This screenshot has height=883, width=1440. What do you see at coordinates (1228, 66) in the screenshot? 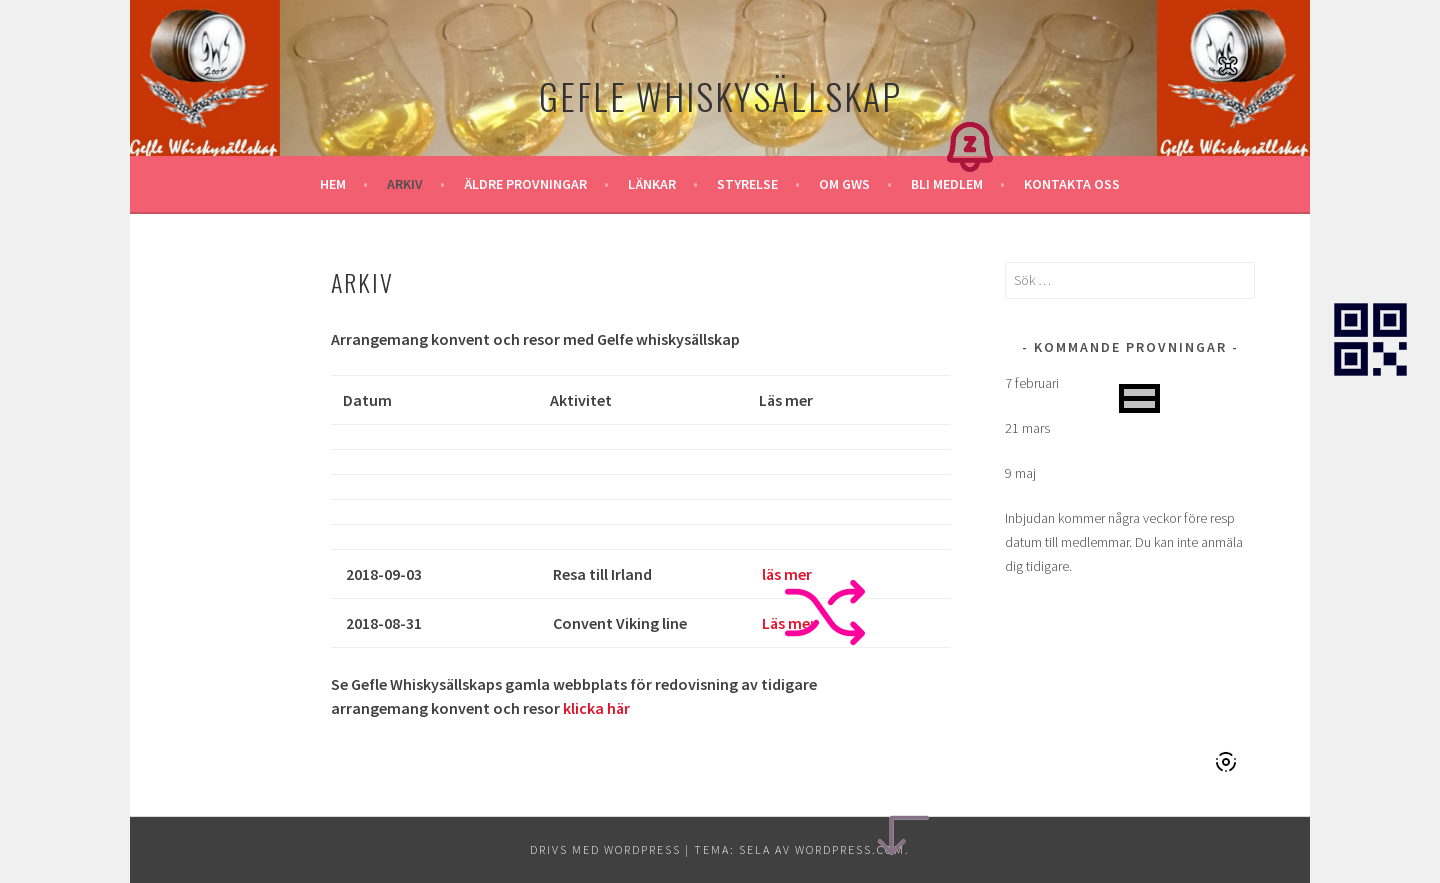
I see `access drone controls` at bounding box center [1228, 66].